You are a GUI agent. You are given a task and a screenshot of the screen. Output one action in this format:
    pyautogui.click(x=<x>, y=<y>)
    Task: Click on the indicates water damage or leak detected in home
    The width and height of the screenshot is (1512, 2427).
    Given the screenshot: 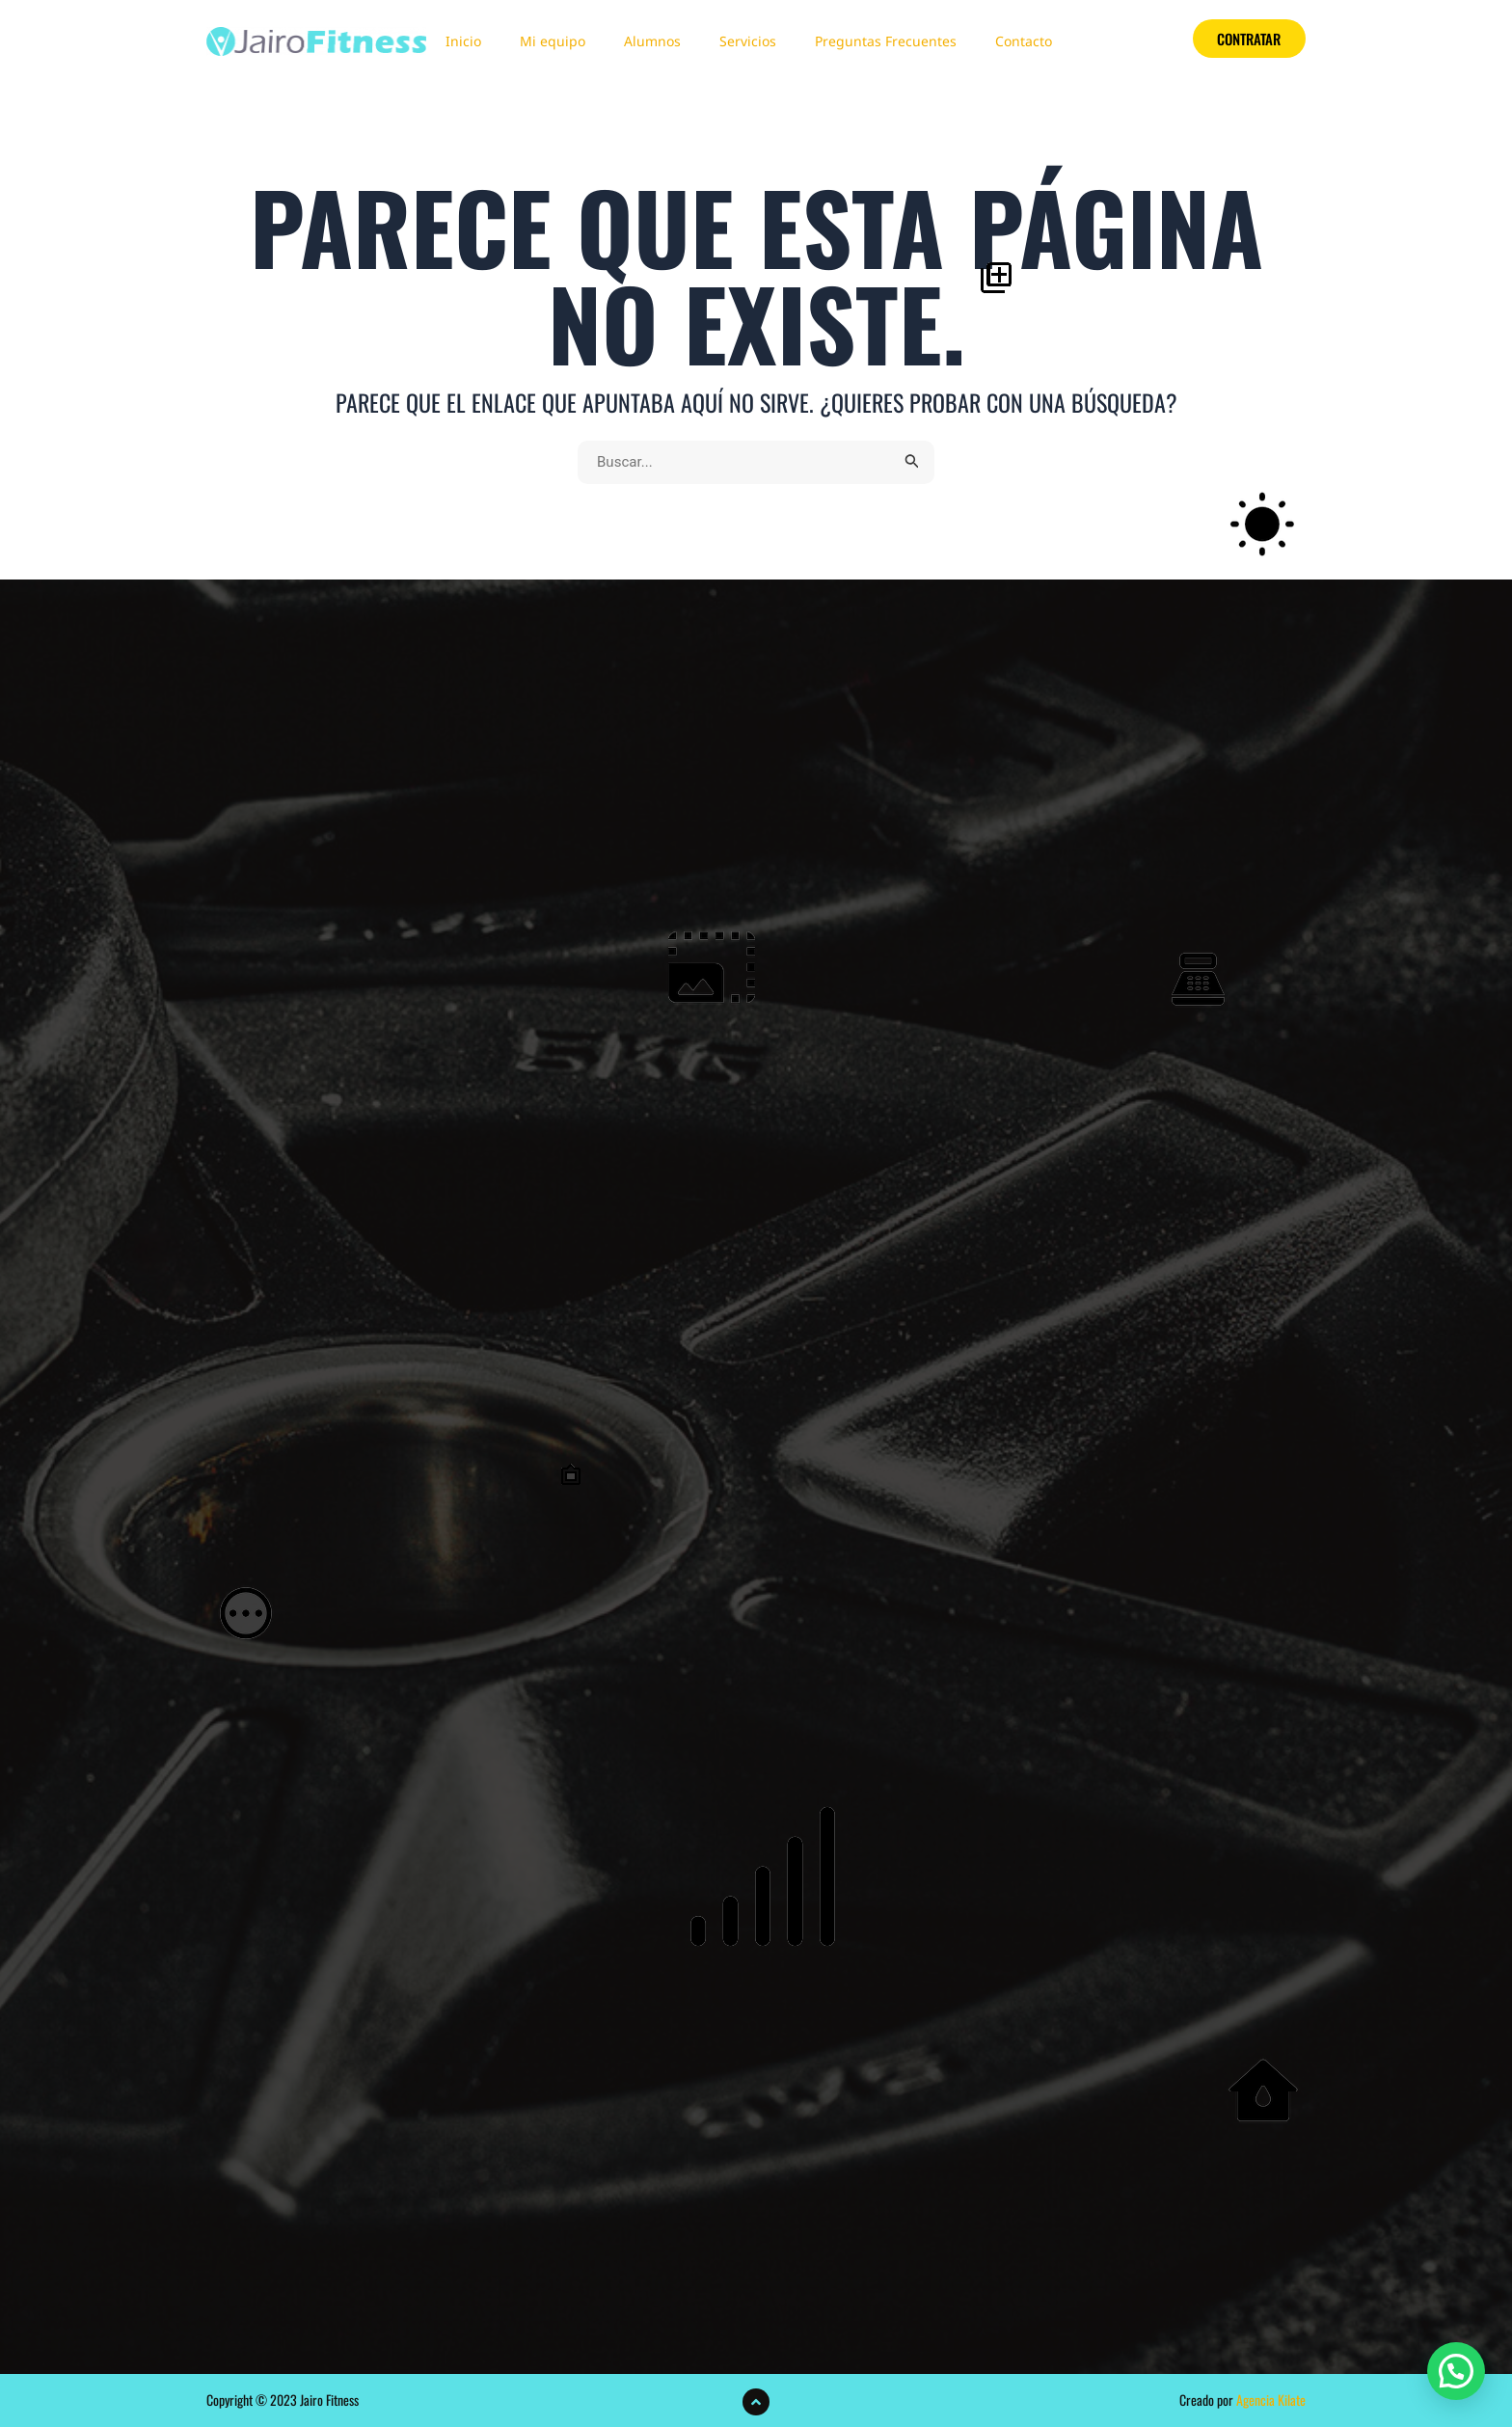 What is the action you would take?
    pyautogui.click(x=1263, y=2091)
    